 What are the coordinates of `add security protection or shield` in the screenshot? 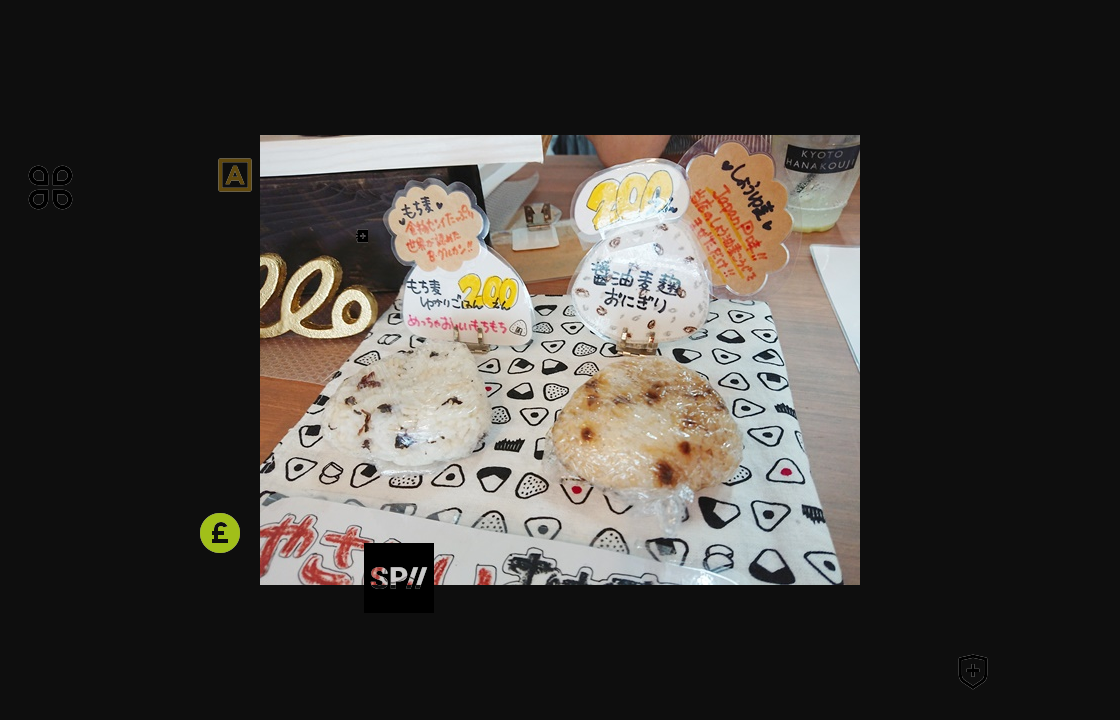 It's located at (973, 672).